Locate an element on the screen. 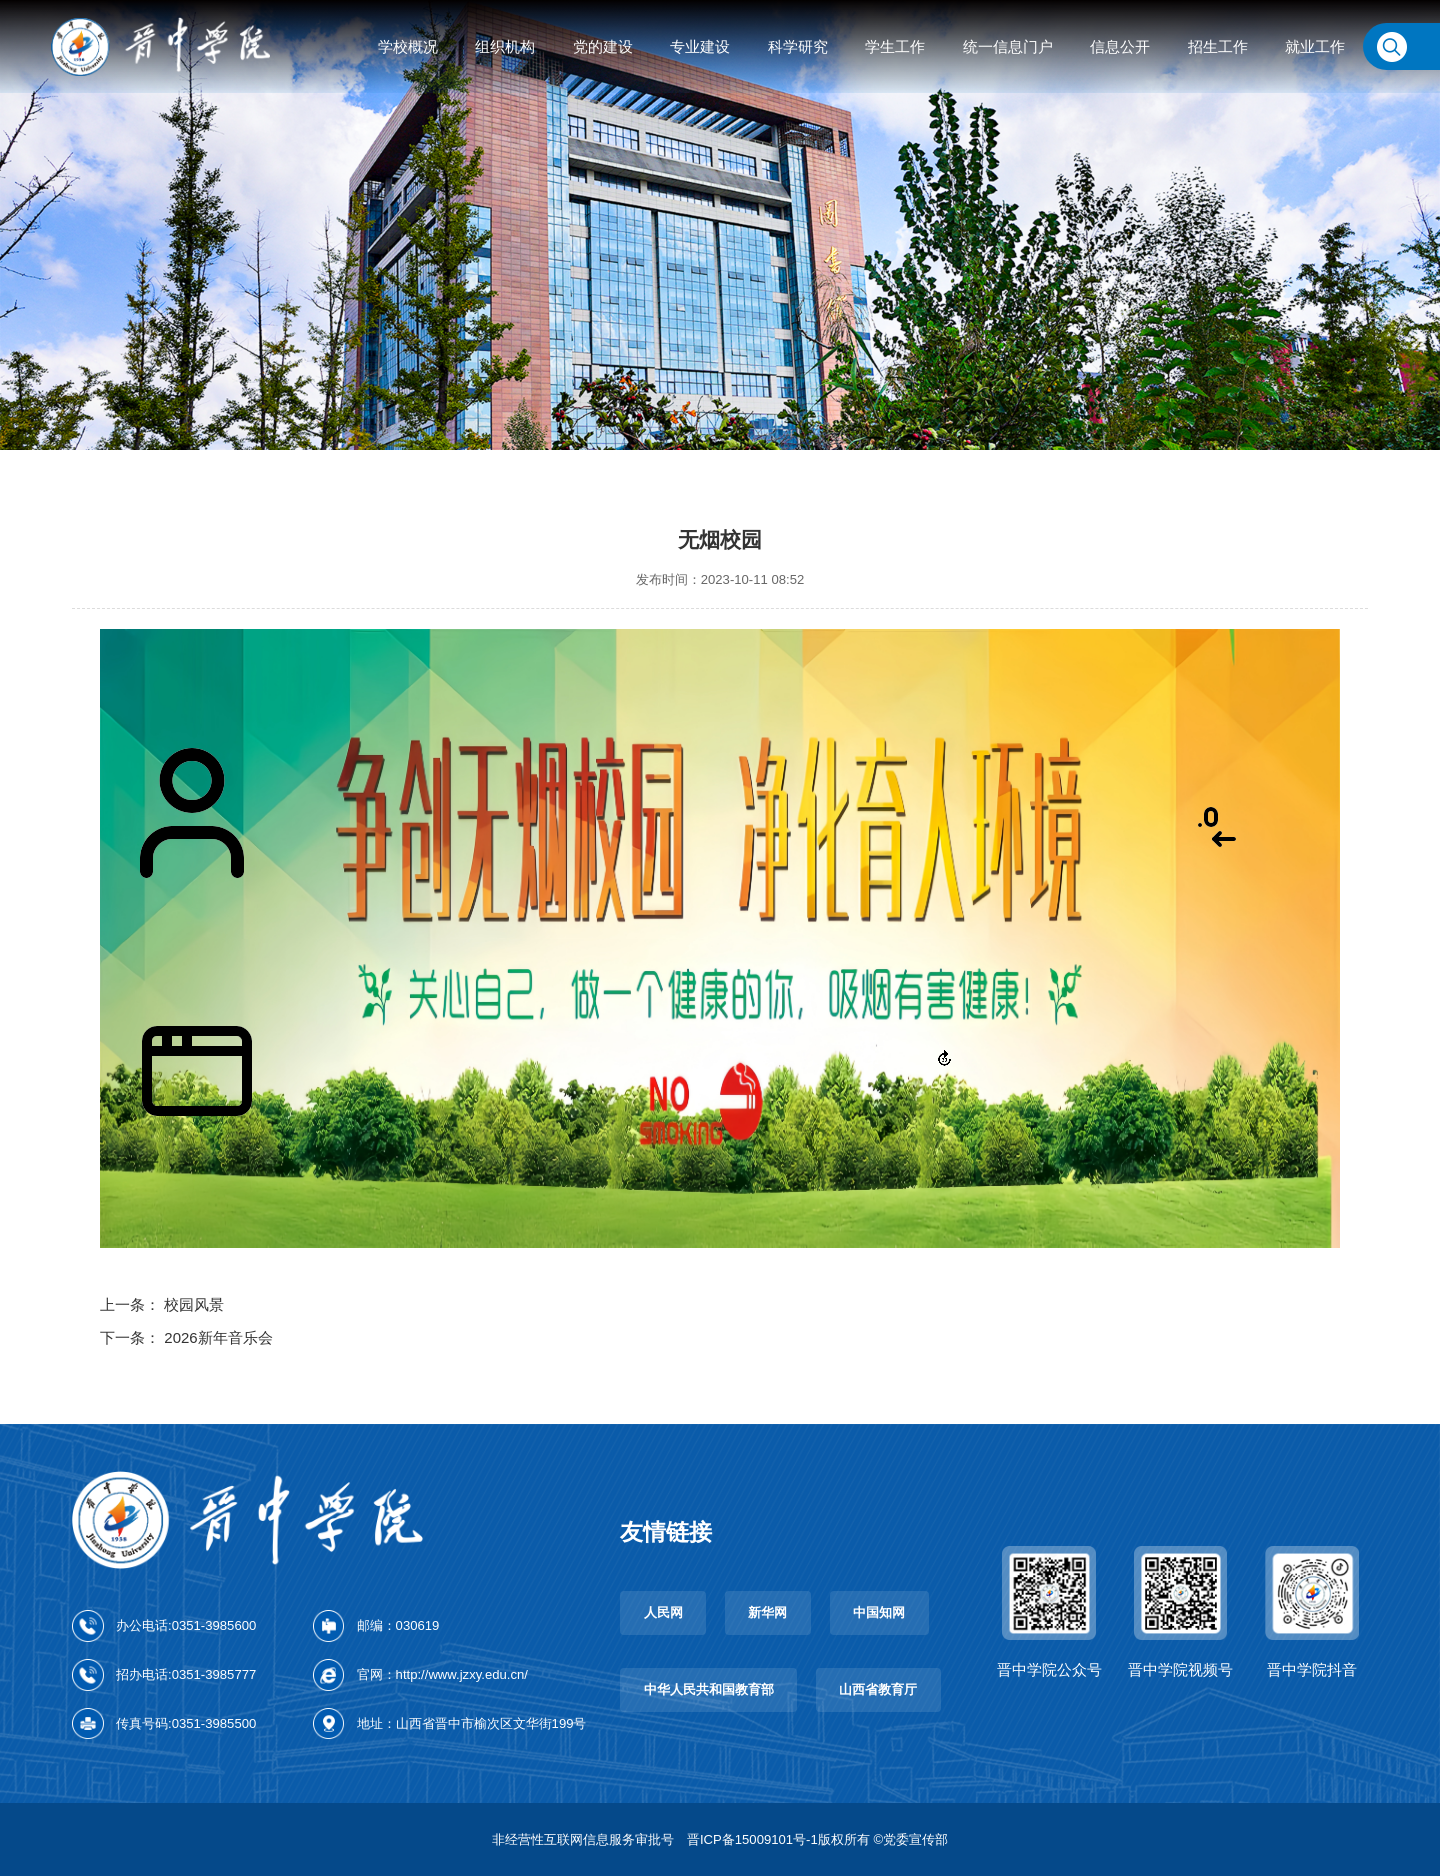  open a new application window is located at coordinates (197, 1071).